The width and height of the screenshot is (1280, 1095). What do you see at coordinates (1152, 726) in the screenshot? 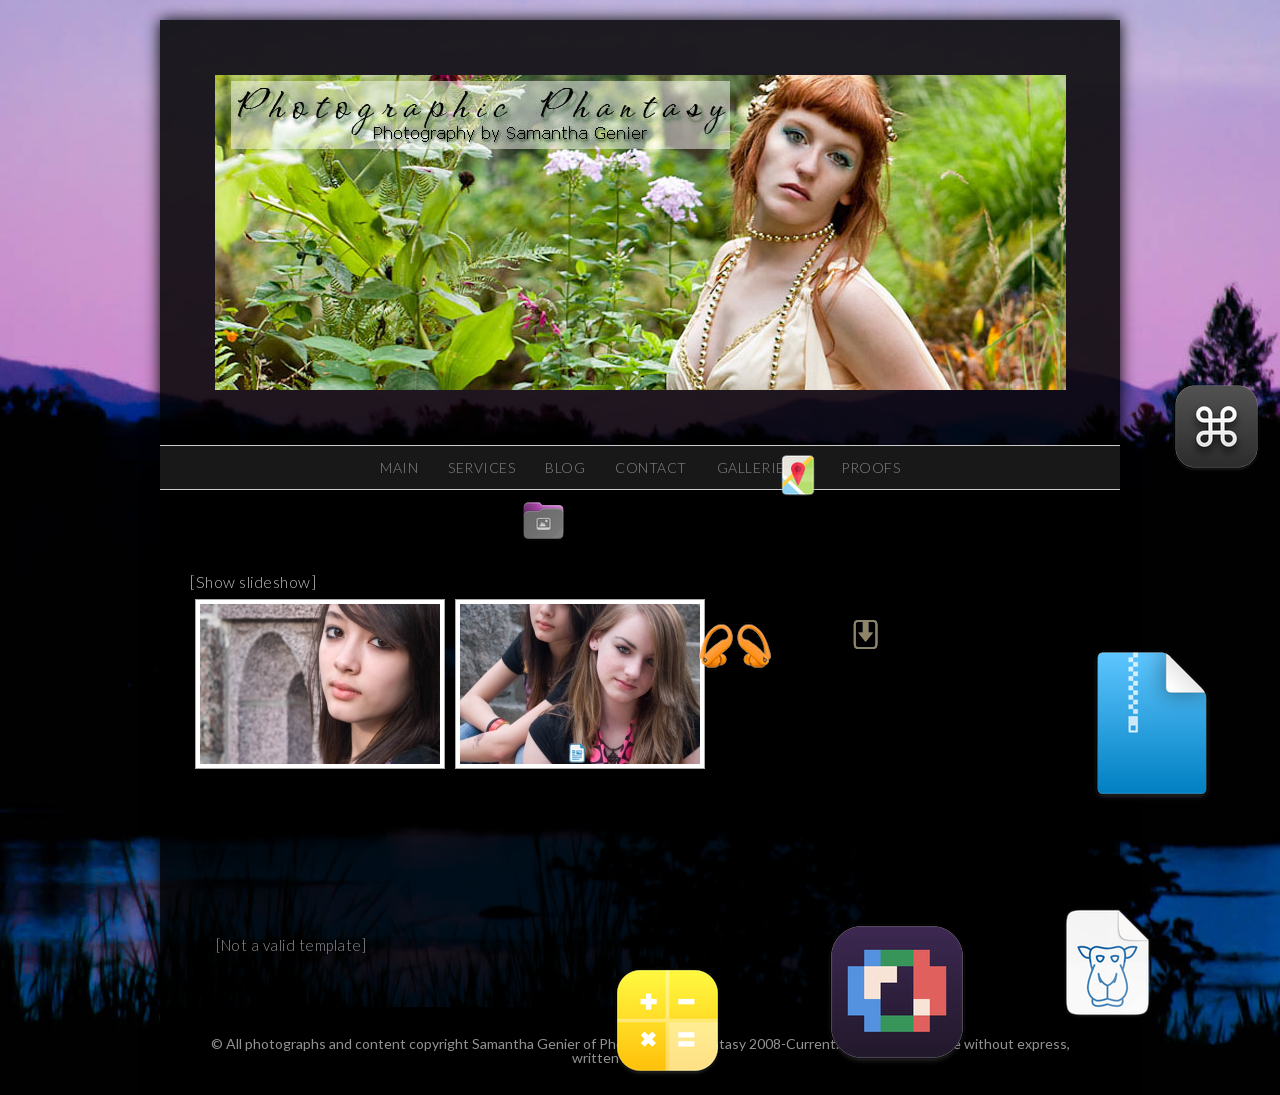
I see `an archive file in .ar format` at bounding box center [1152, 726].